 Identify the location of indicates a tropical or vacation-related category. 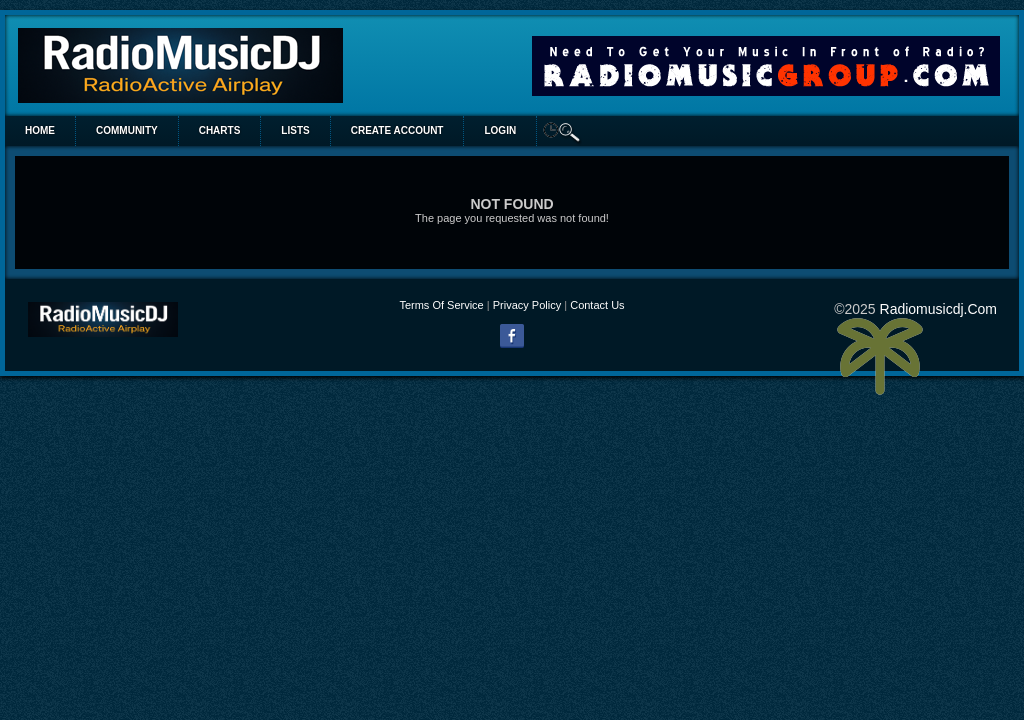
(880, 355).